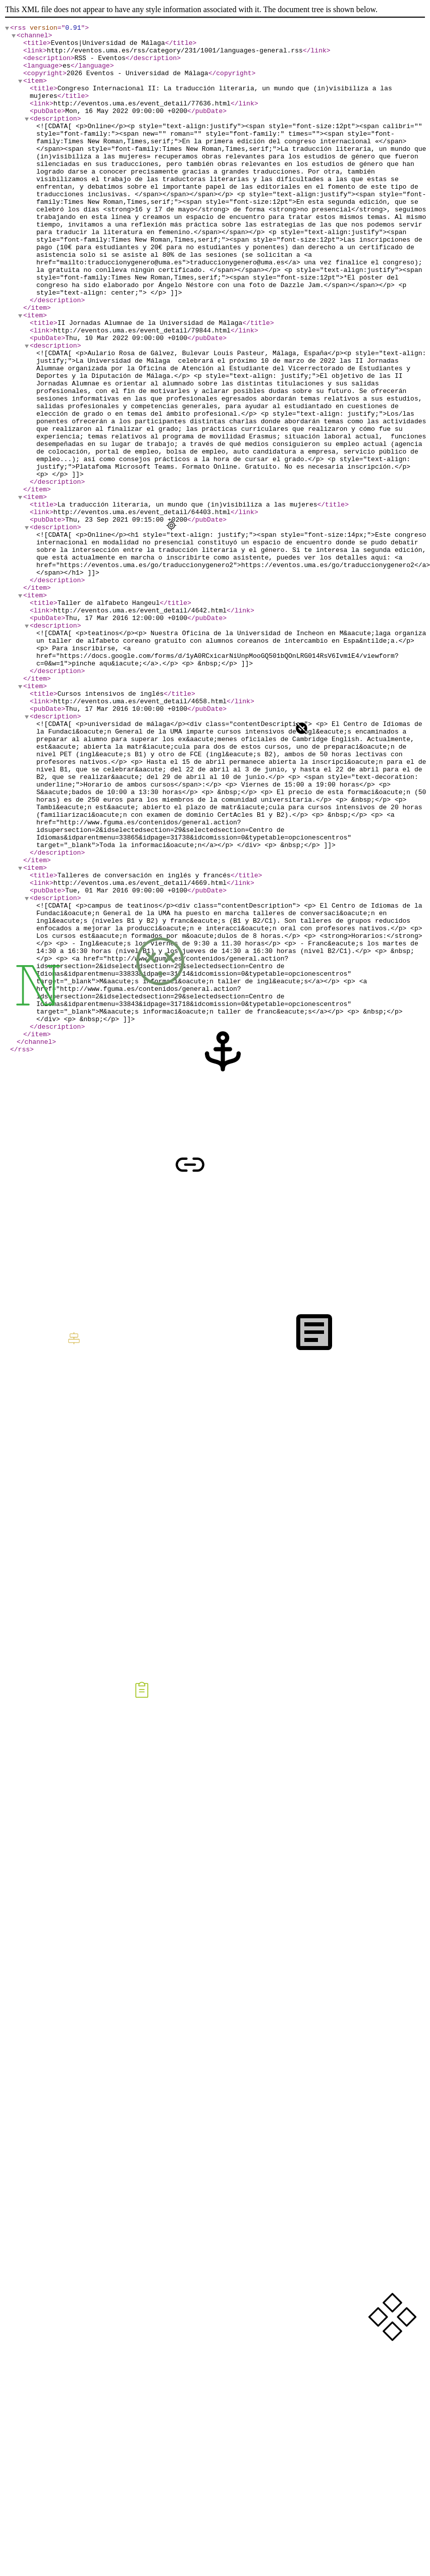  What do you see at coordinates (38, 985) in the screenshot?
I see `open Notion app` at bounding box center [38, 985].